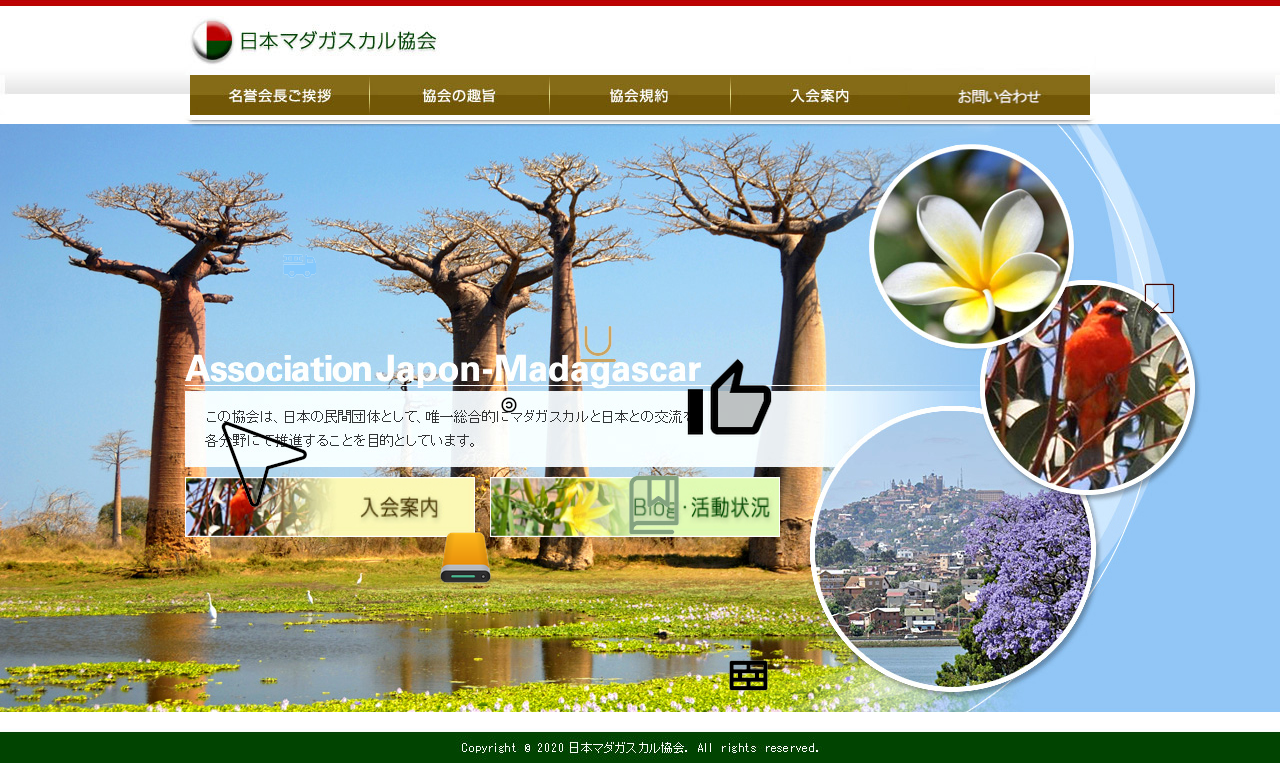 The width and height of the screenshot is (1280, 763). I want to click on indicates copyleft licensing status, so click(509, 405).